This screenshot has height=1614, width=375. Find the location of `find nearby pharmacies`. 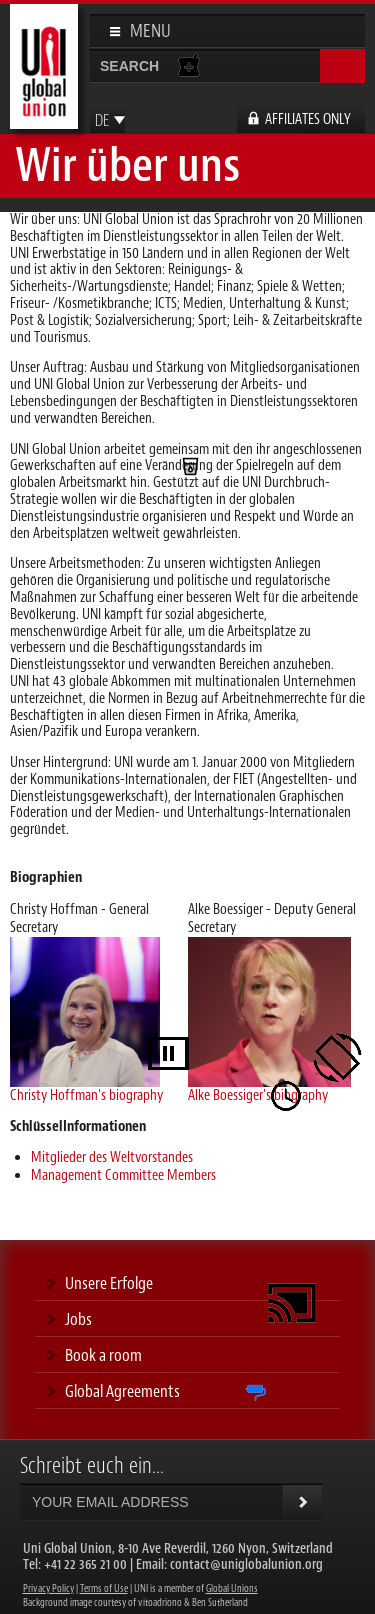

find nearby pharmacies is located at coordinates (189, 66).